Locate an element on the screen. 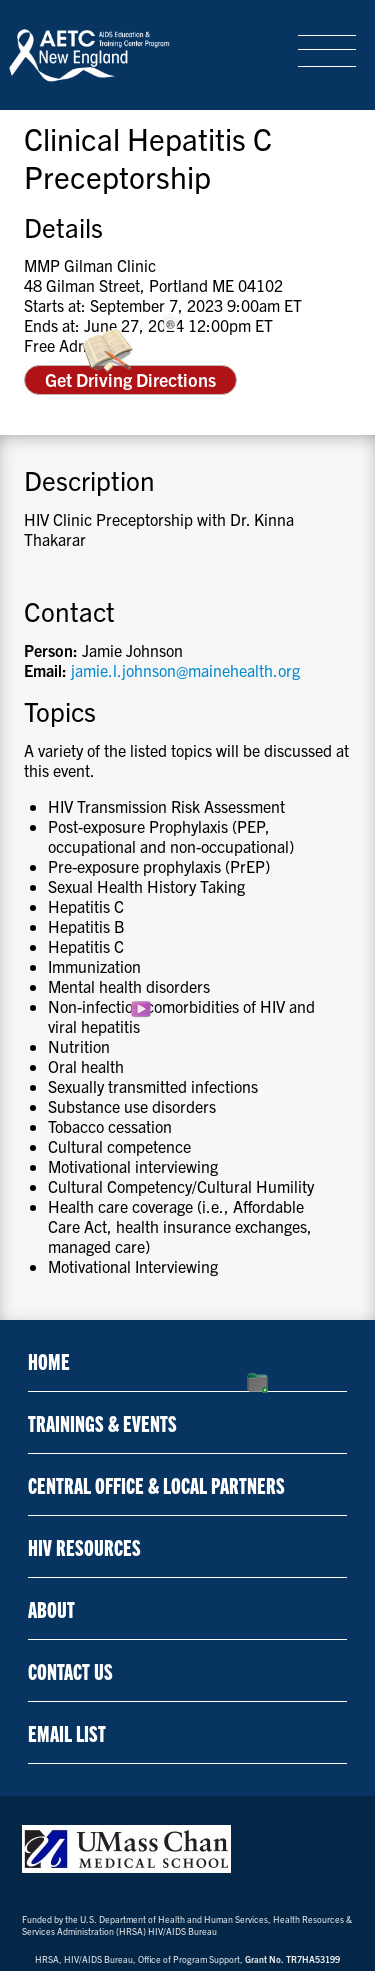 This screenshot has width=375, height=1971. create a new folder is located at coordinates (257, 1382).